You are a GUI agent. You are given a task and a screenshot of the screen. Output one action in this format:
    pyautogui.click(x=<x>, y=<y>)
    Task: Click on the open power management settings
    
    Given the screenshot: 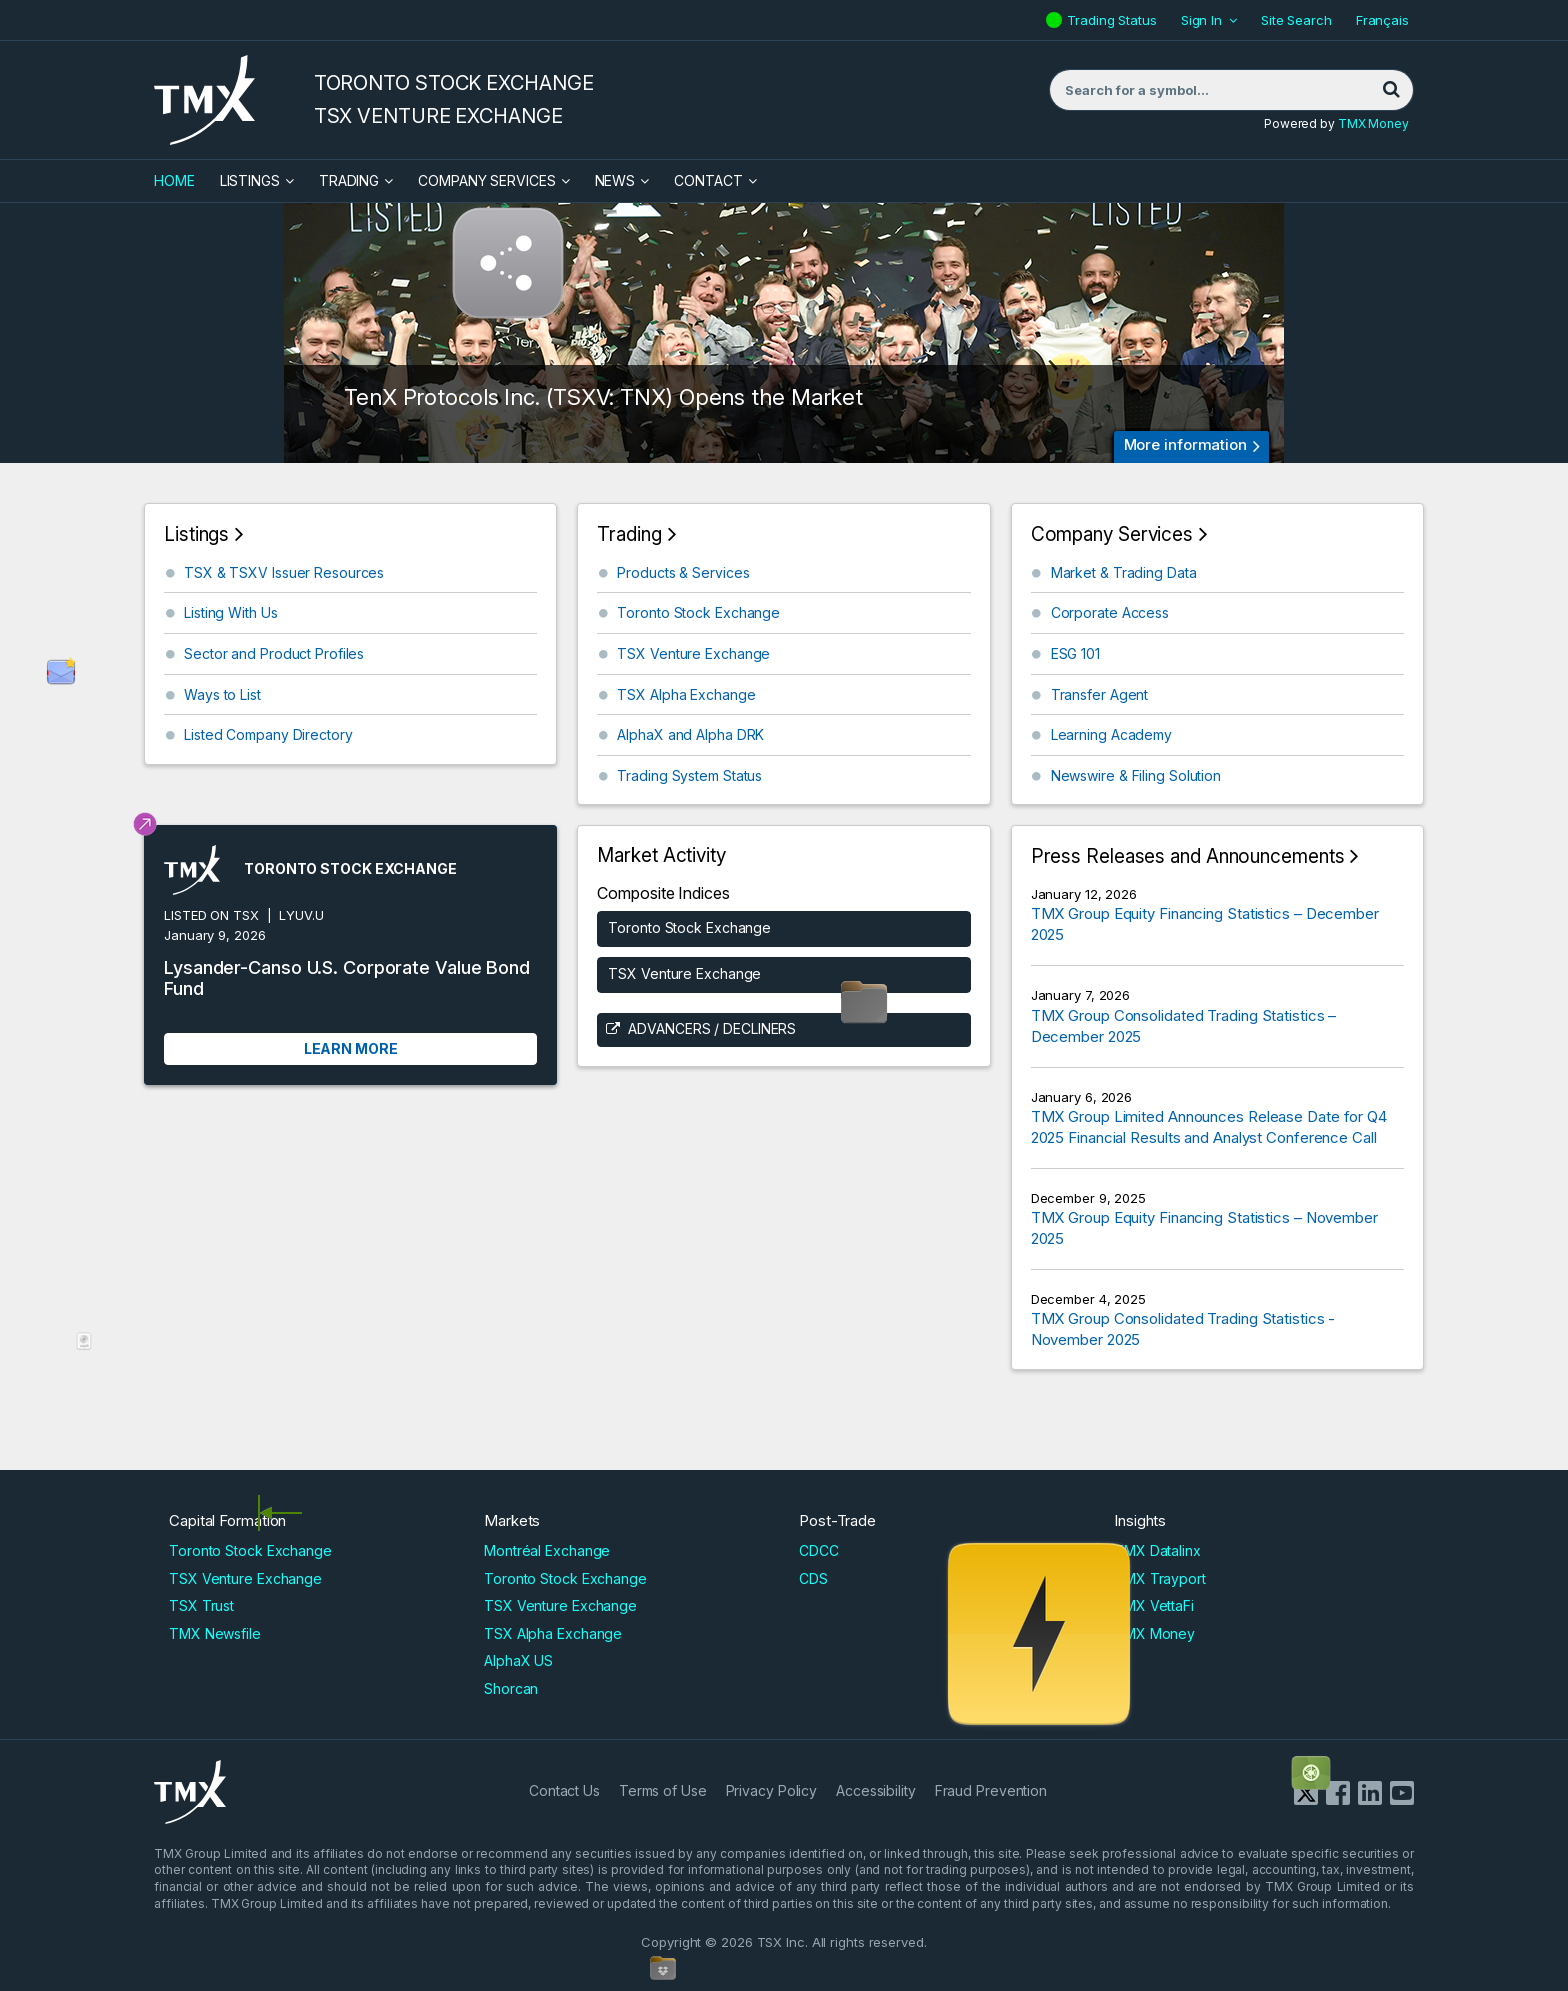 What is the action you would take?
    pyautogui.click(x=1039, y=1634)
    